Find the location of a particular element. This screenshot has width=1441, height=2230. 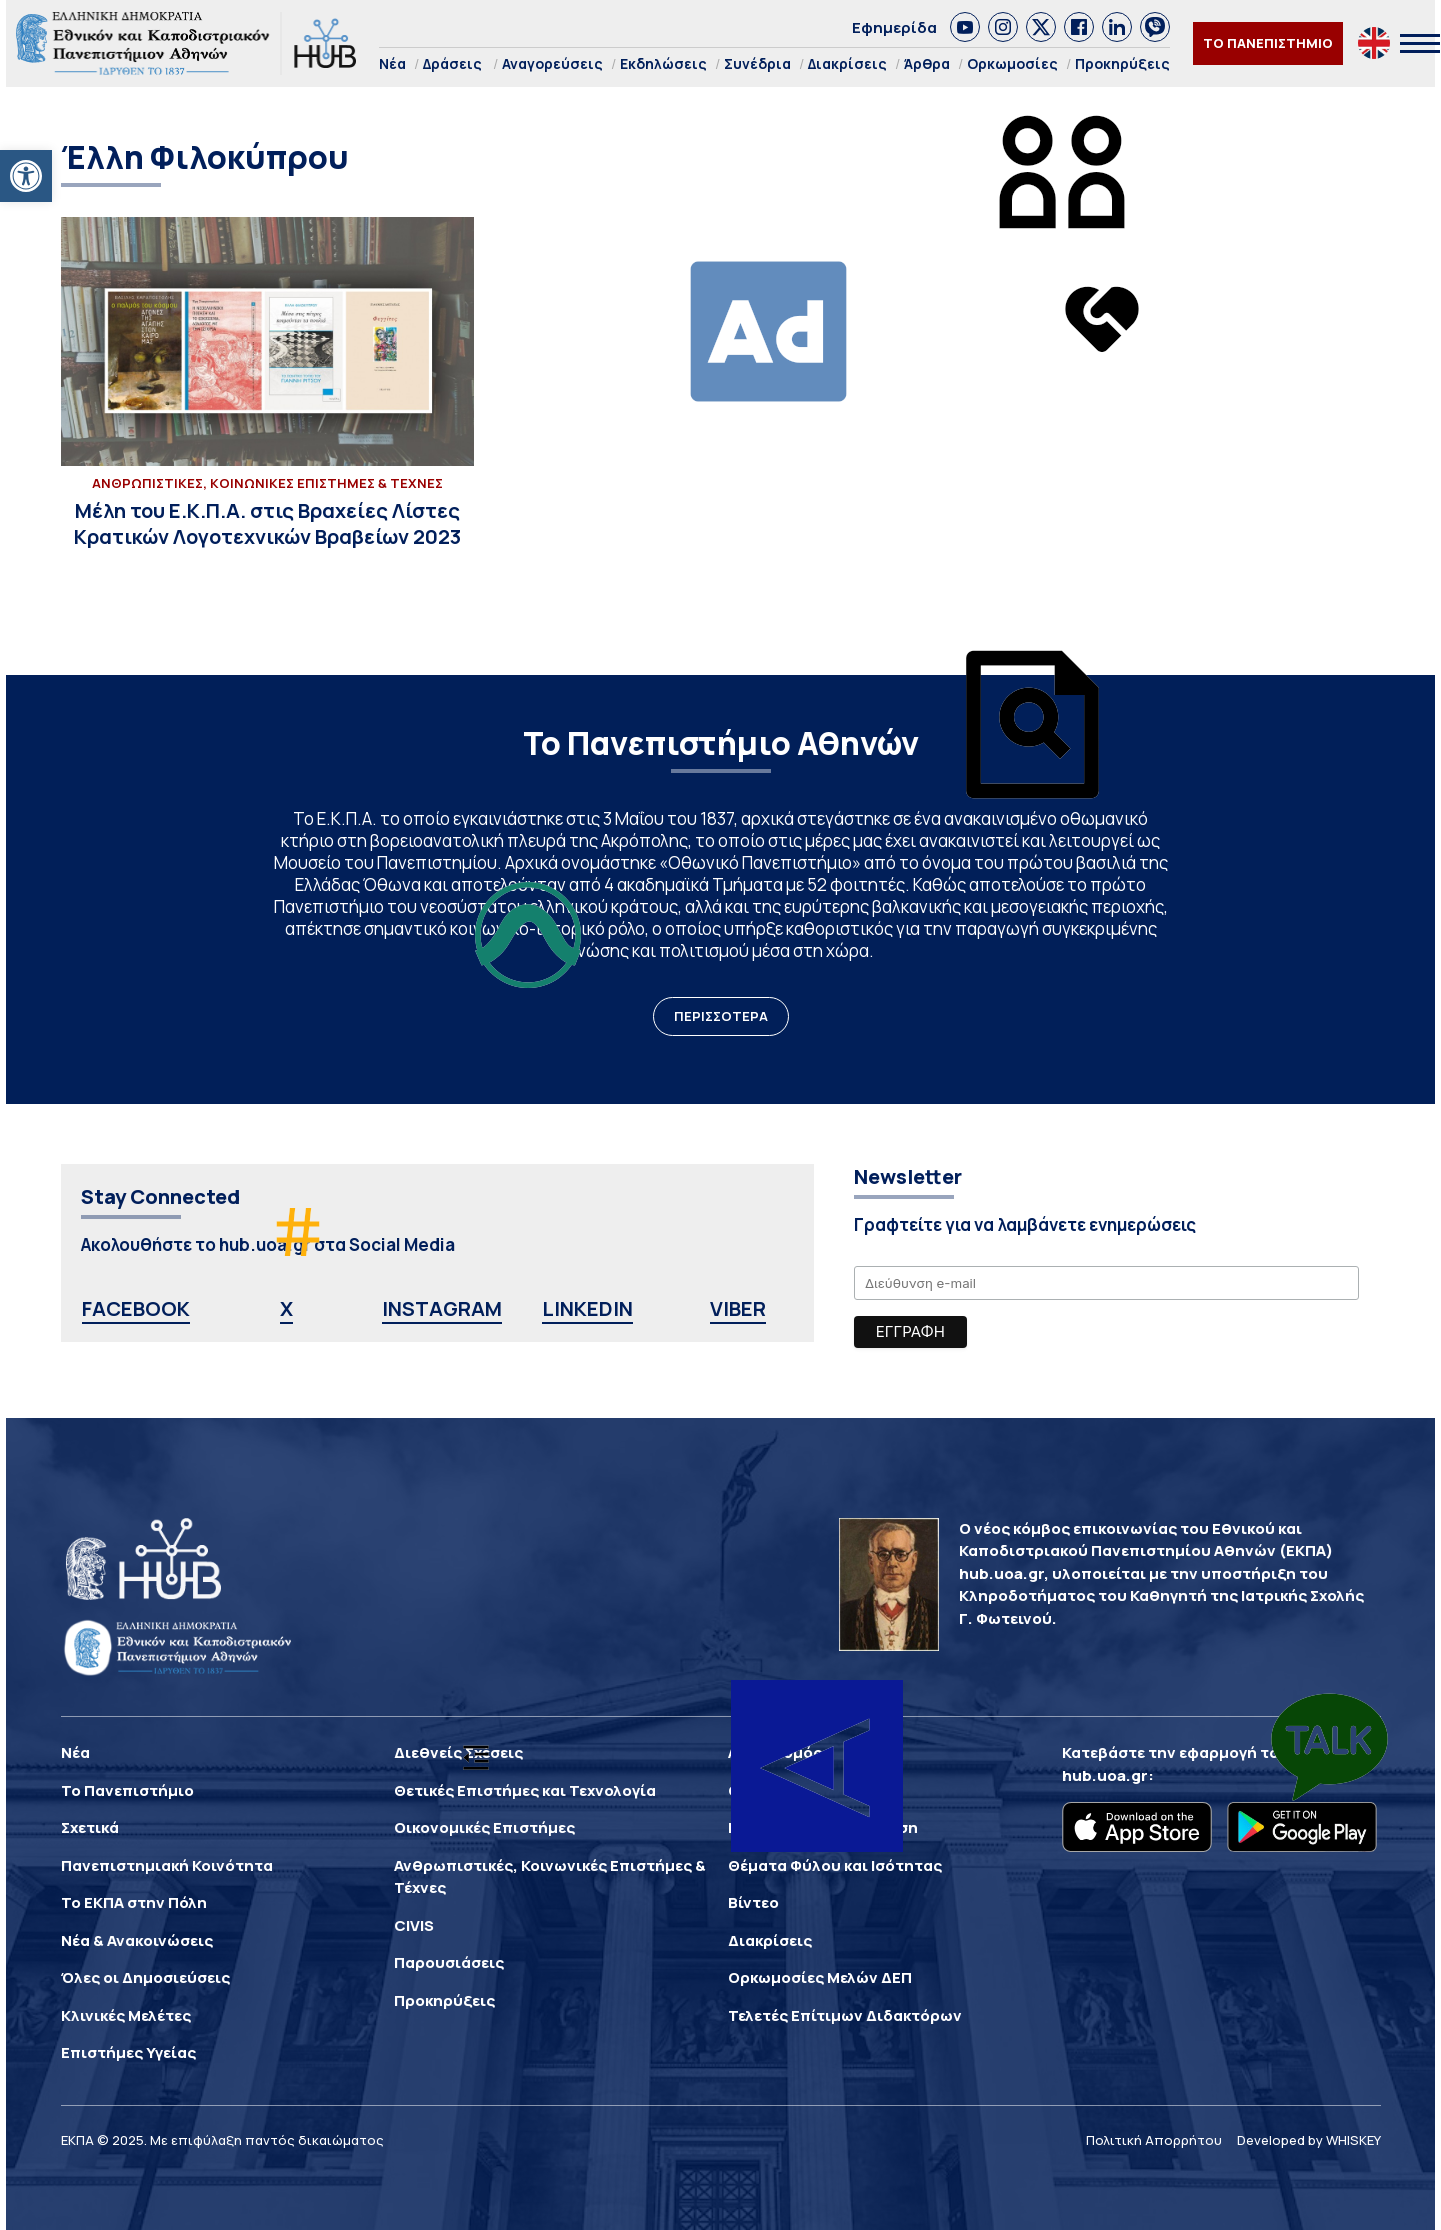

add a hashtag or tag to content is located at coordinates (298, 1232).